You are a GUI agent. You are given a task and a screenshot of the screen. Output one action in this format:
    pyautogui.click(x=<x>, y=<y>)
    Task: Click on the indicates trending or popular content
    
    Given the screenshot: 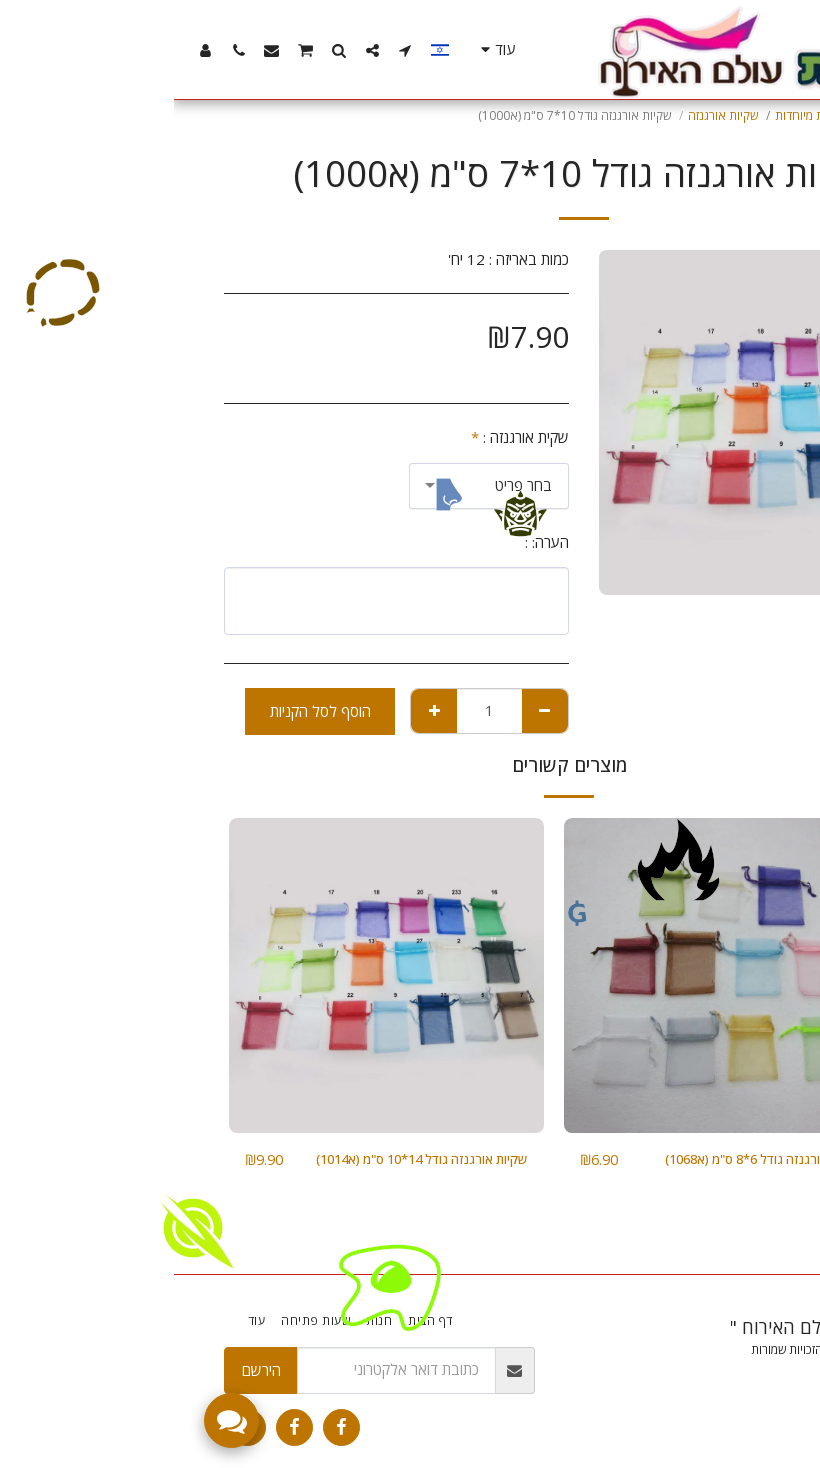 What is the action you would take?
    pyautogui.click(x=678, y=859)
    